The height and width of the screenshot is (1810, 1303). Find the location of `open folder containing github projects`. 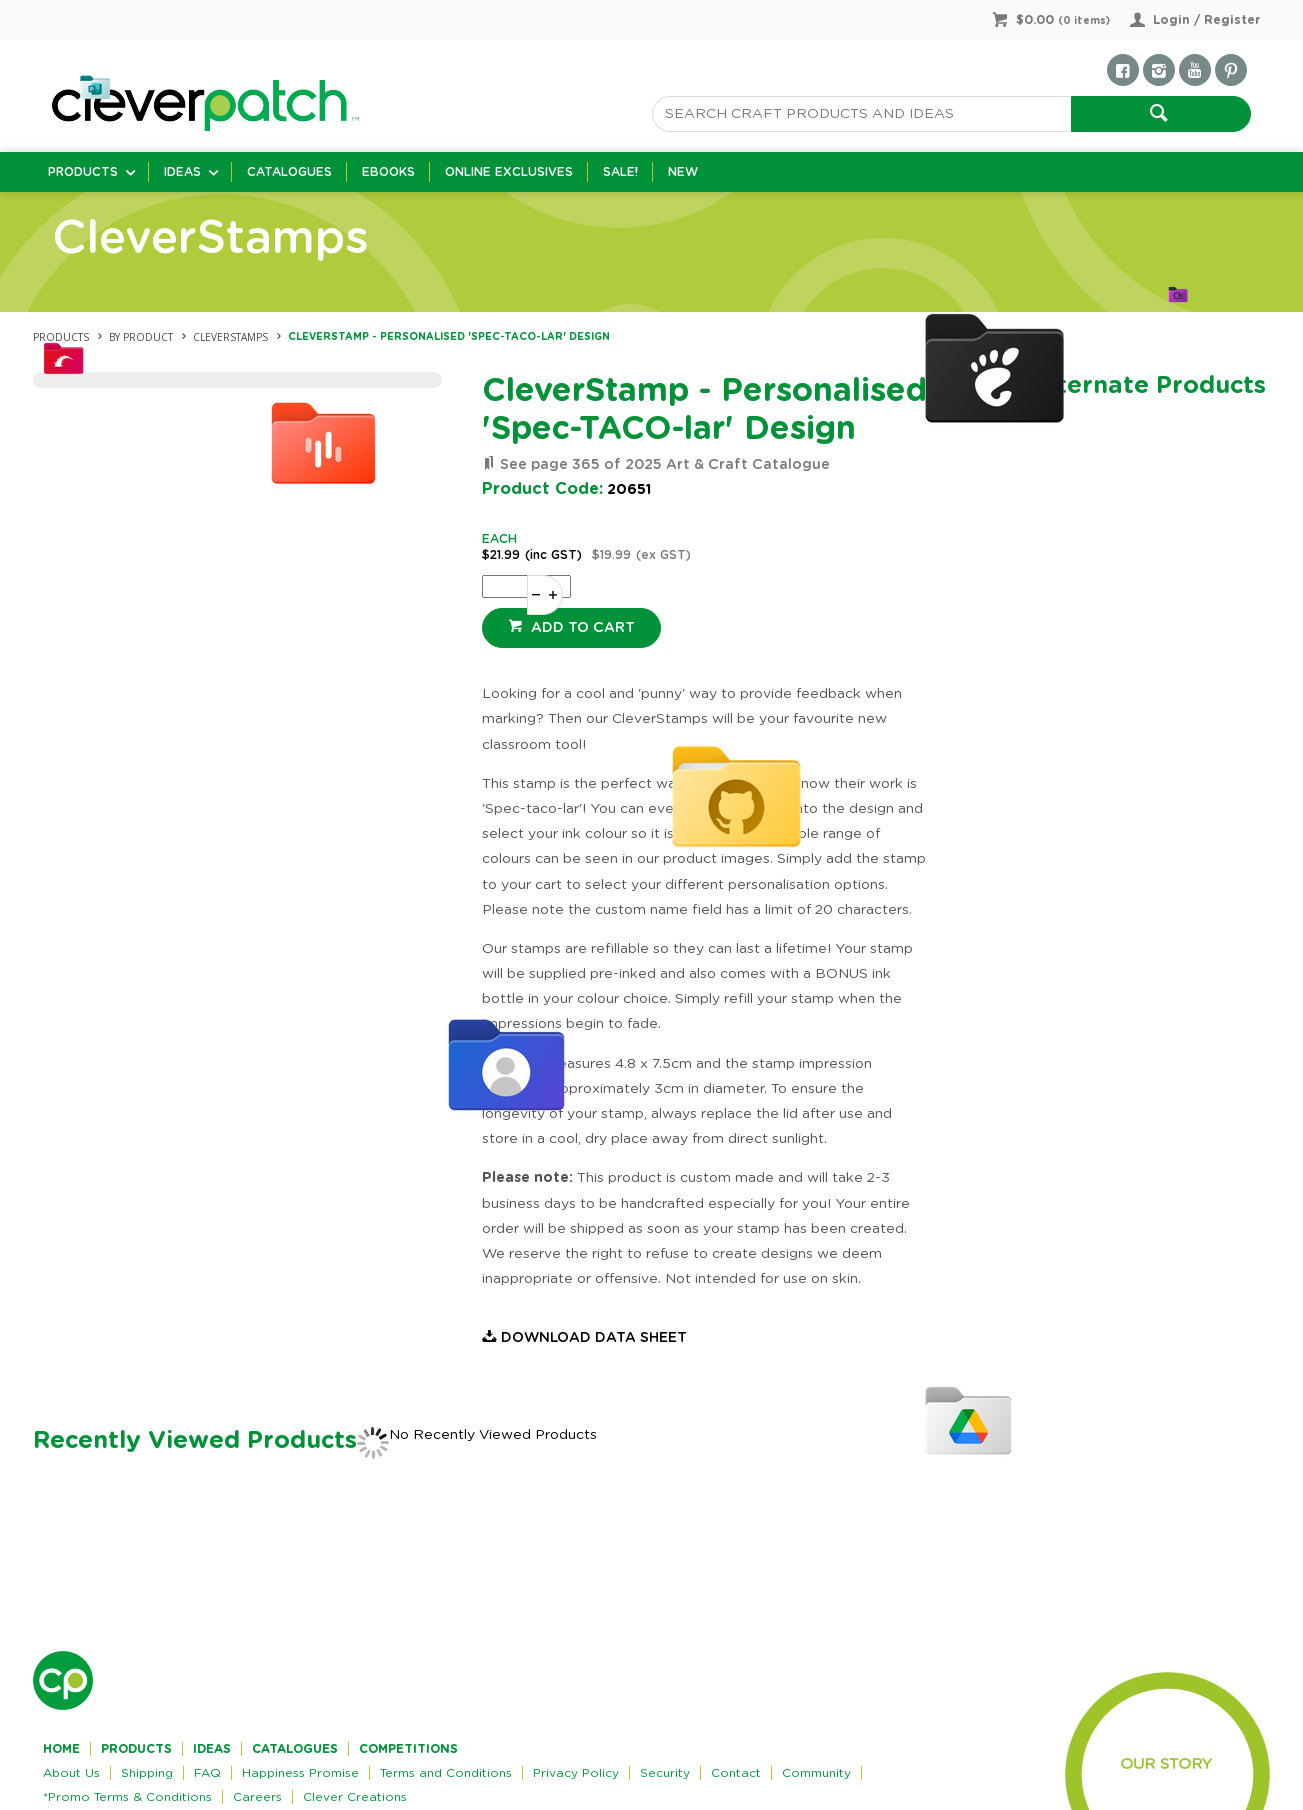

open folder containing github projects is located at coordinates (736, 800).